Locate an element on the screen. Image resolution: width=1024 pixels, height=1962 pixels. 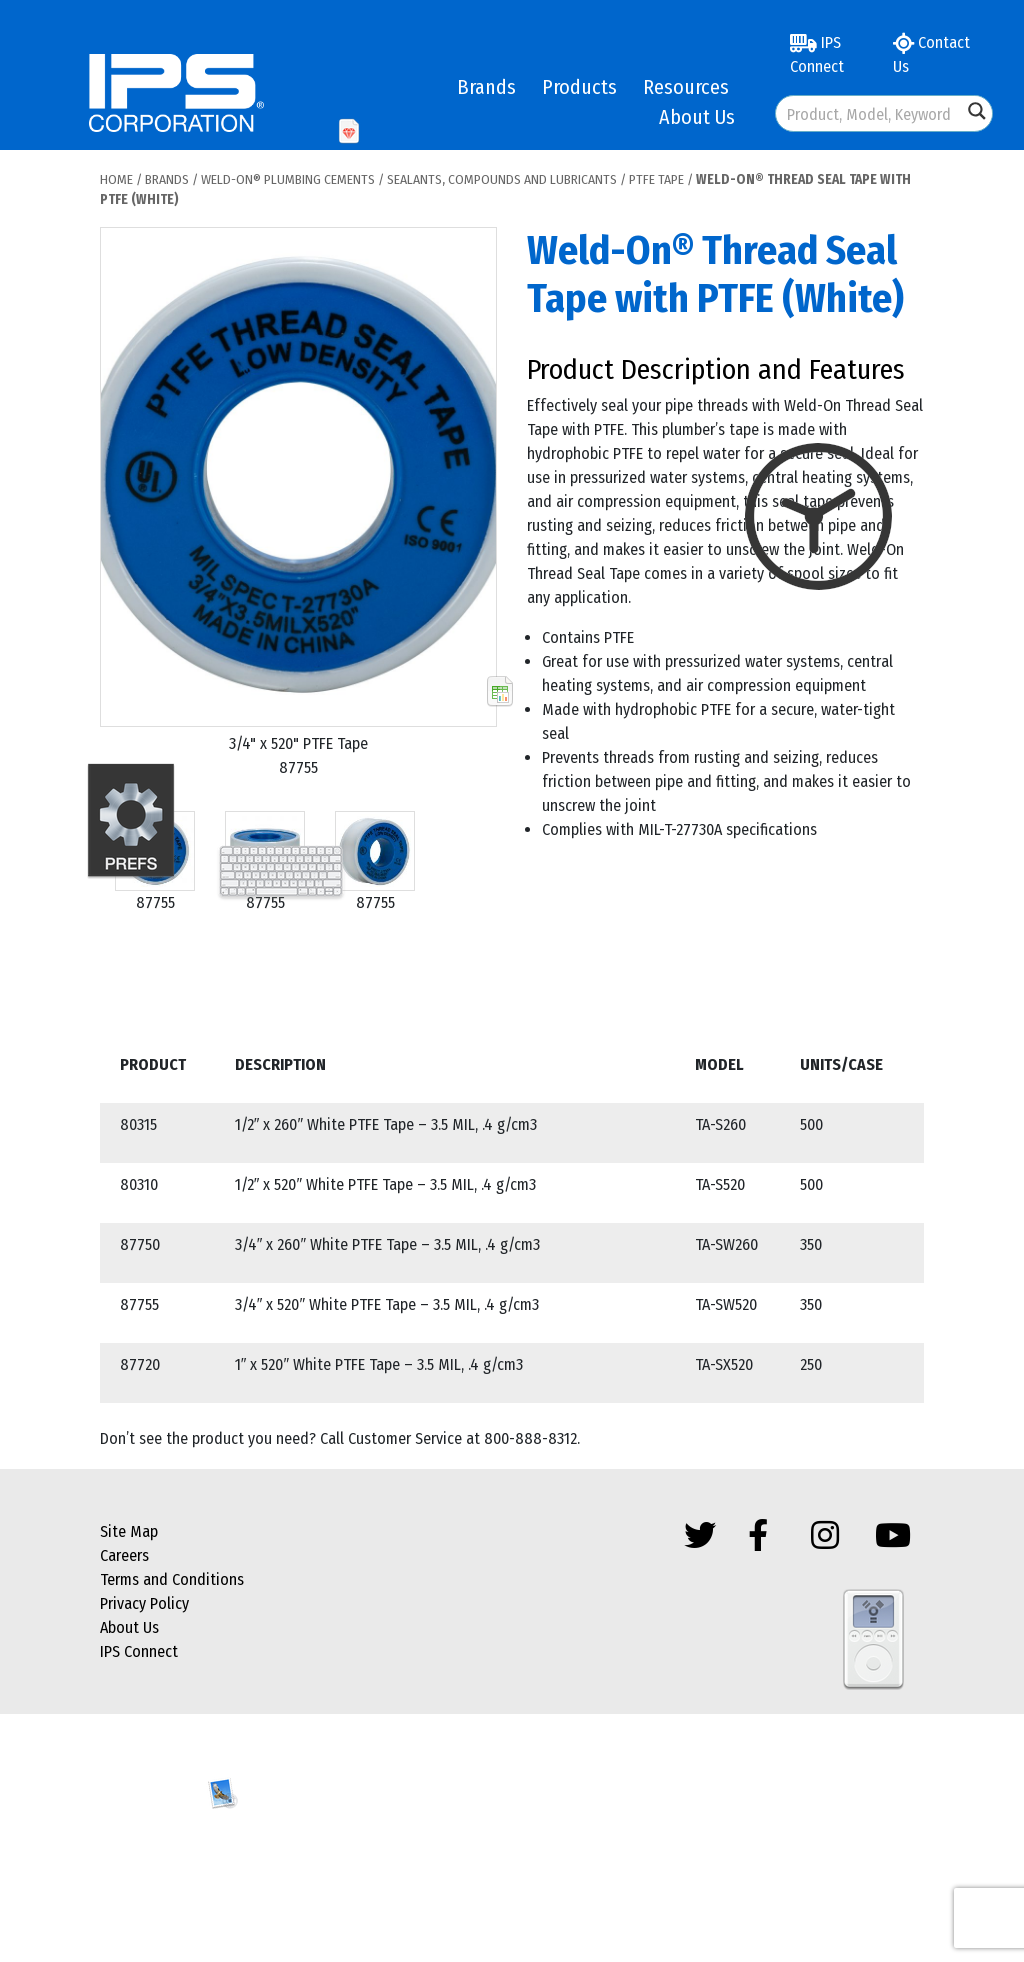
share content via email is located at coordinates (221, 1792).